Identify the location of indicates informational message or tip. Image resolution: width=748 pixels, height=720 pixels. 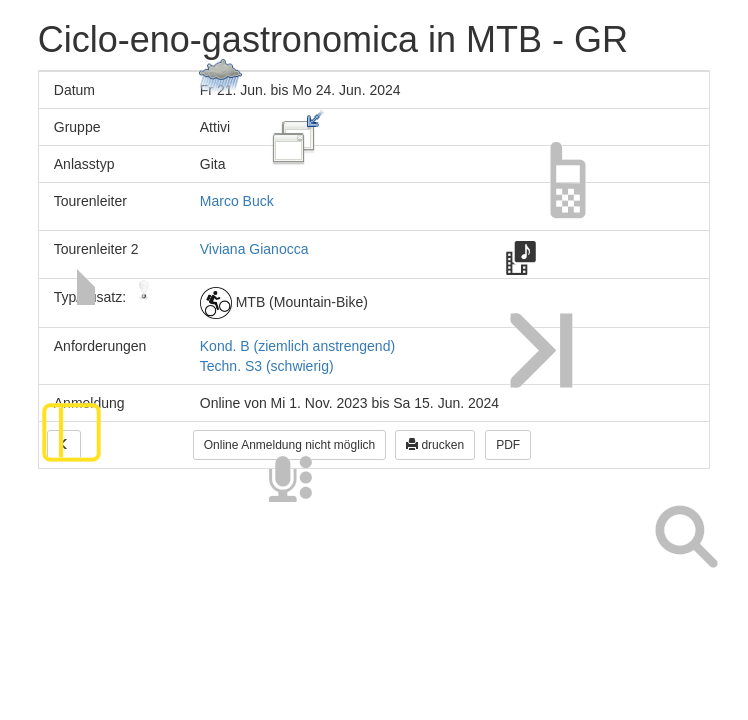
(144, 290).